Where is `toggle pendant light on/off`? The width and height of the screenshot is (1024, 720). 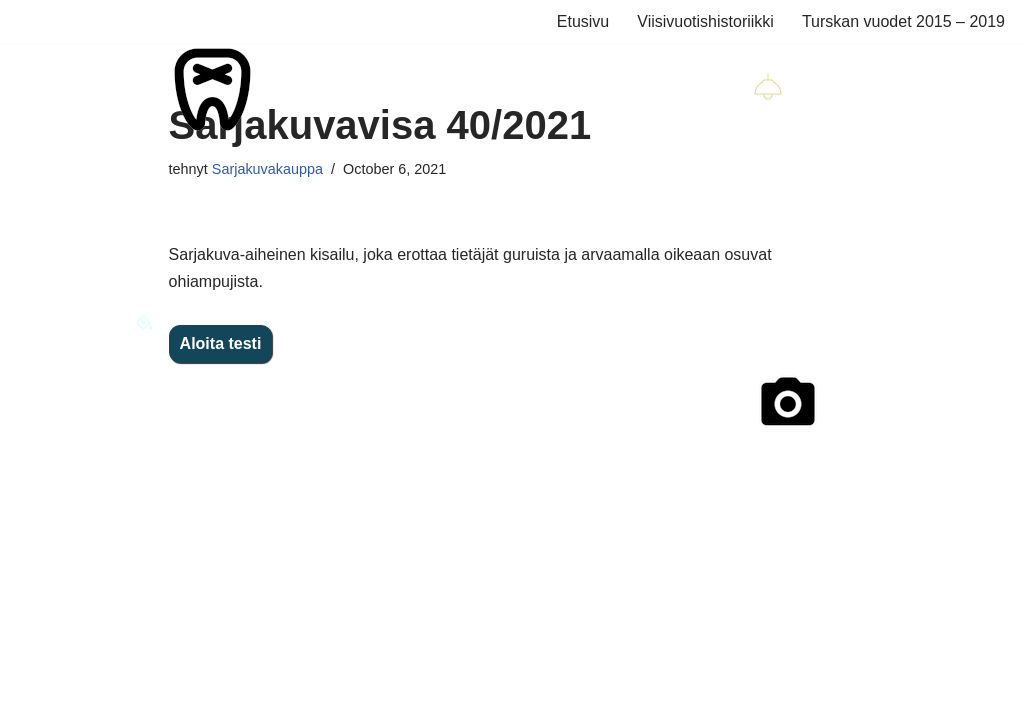 toggle pendant light on/off is located at coordinates (768, 88).